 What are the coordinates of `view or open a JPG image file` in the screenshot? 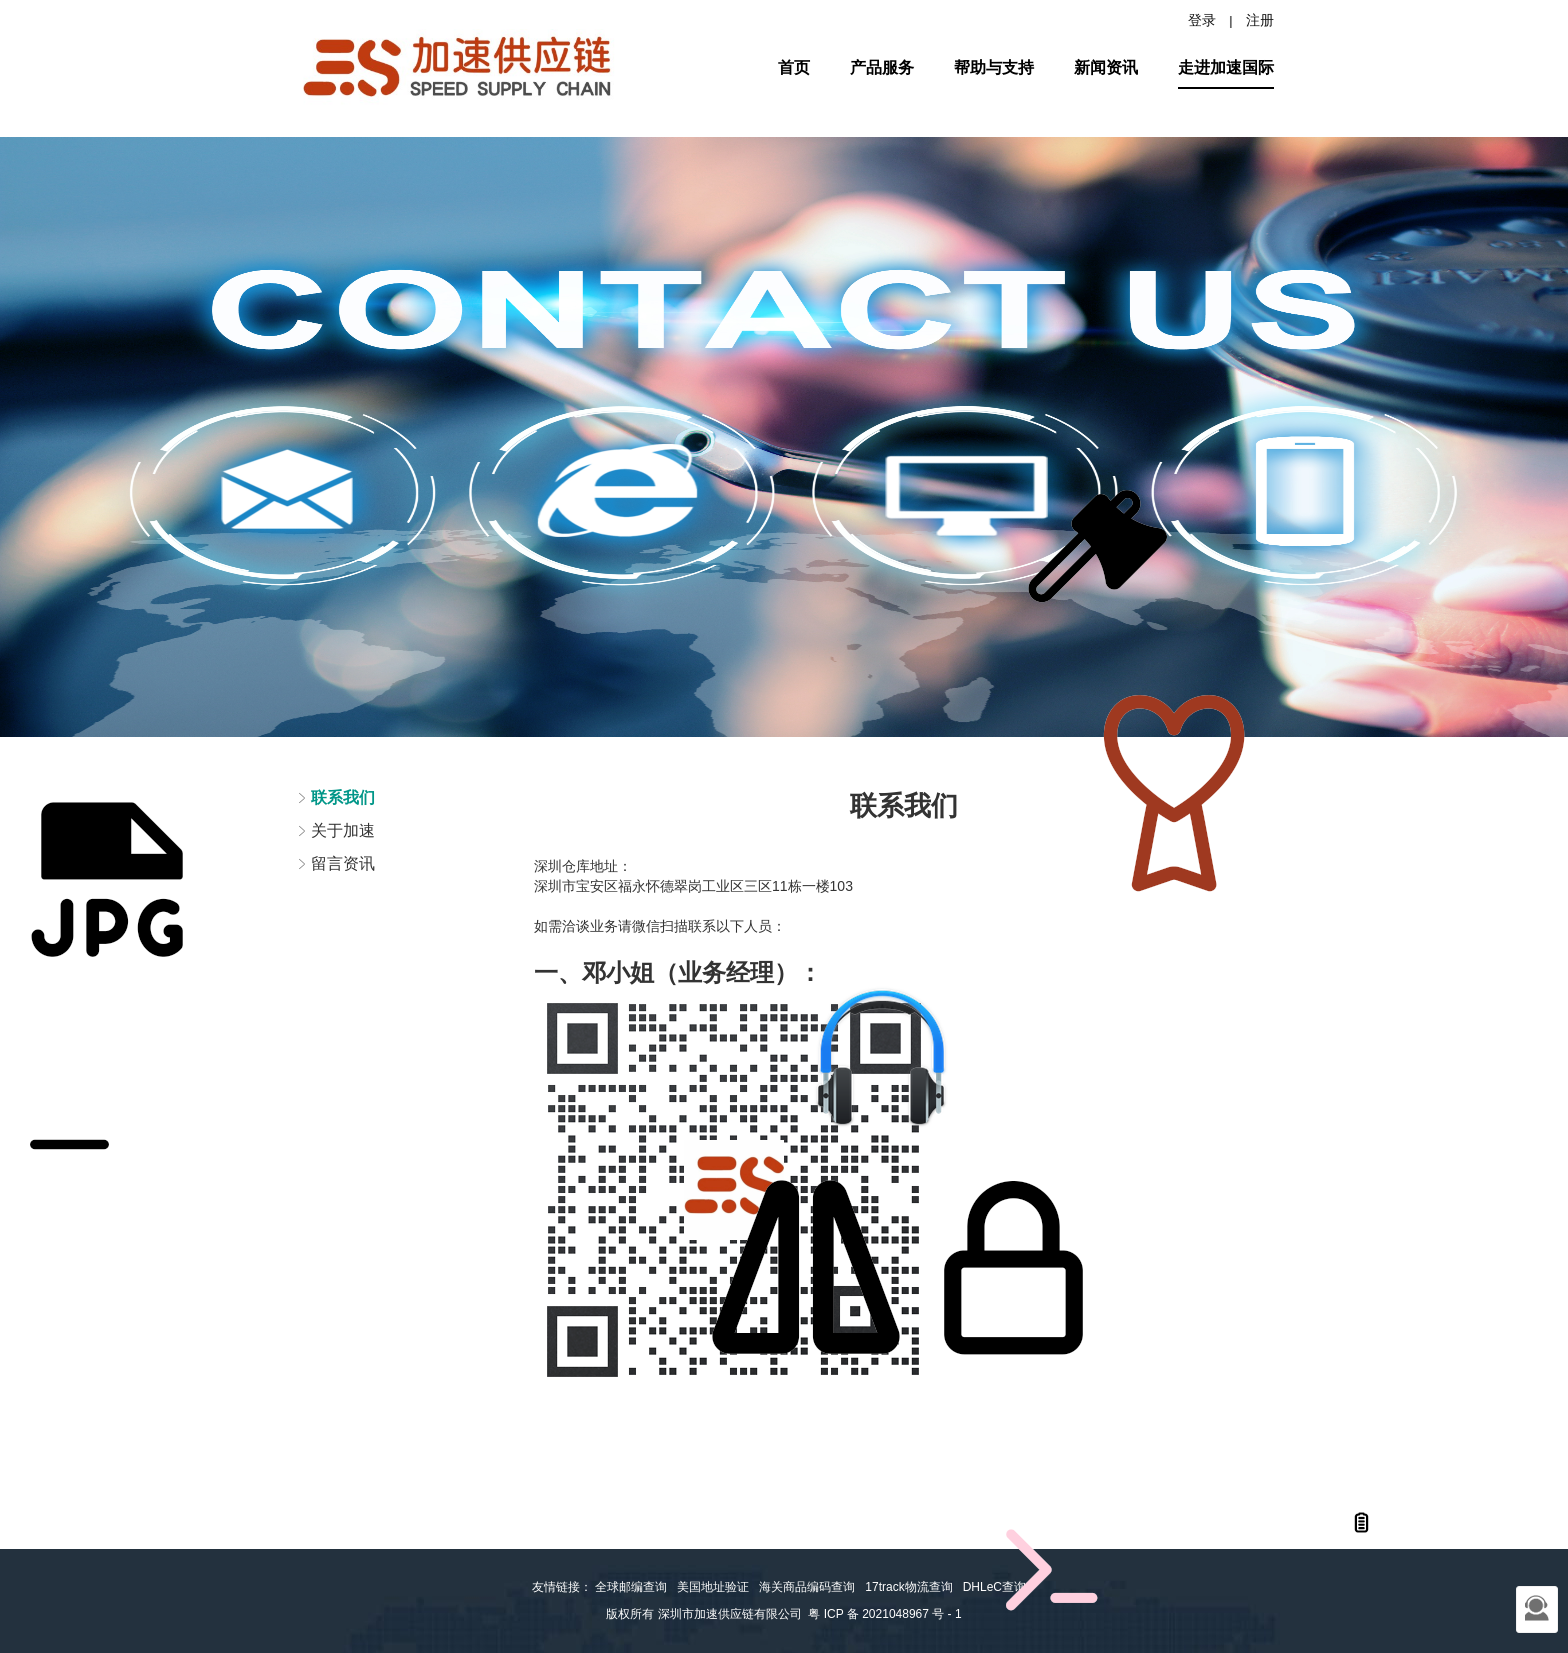 It's located at (112, 886).